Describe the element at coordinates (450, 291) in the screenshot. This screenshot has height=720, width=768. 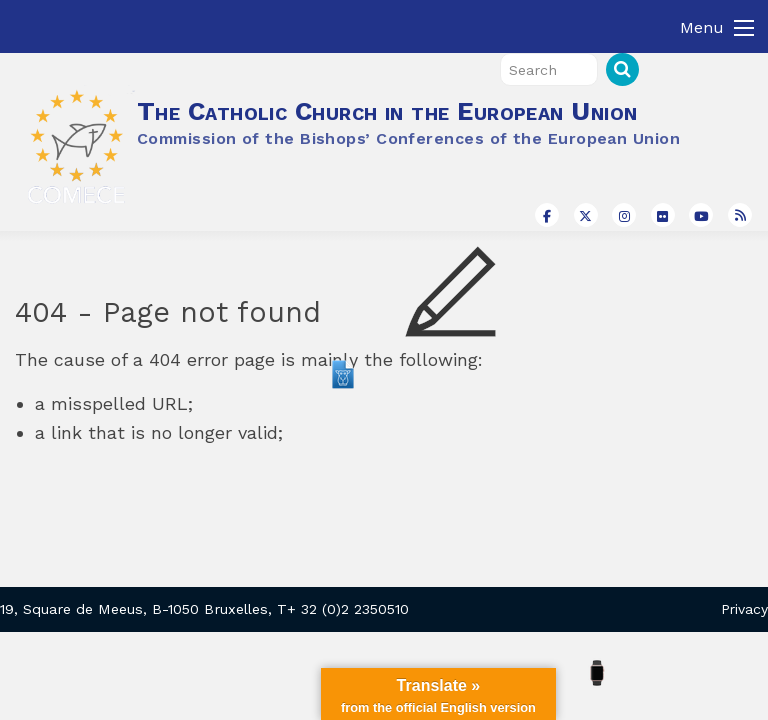
I see `edit app launcher settings` at that location.